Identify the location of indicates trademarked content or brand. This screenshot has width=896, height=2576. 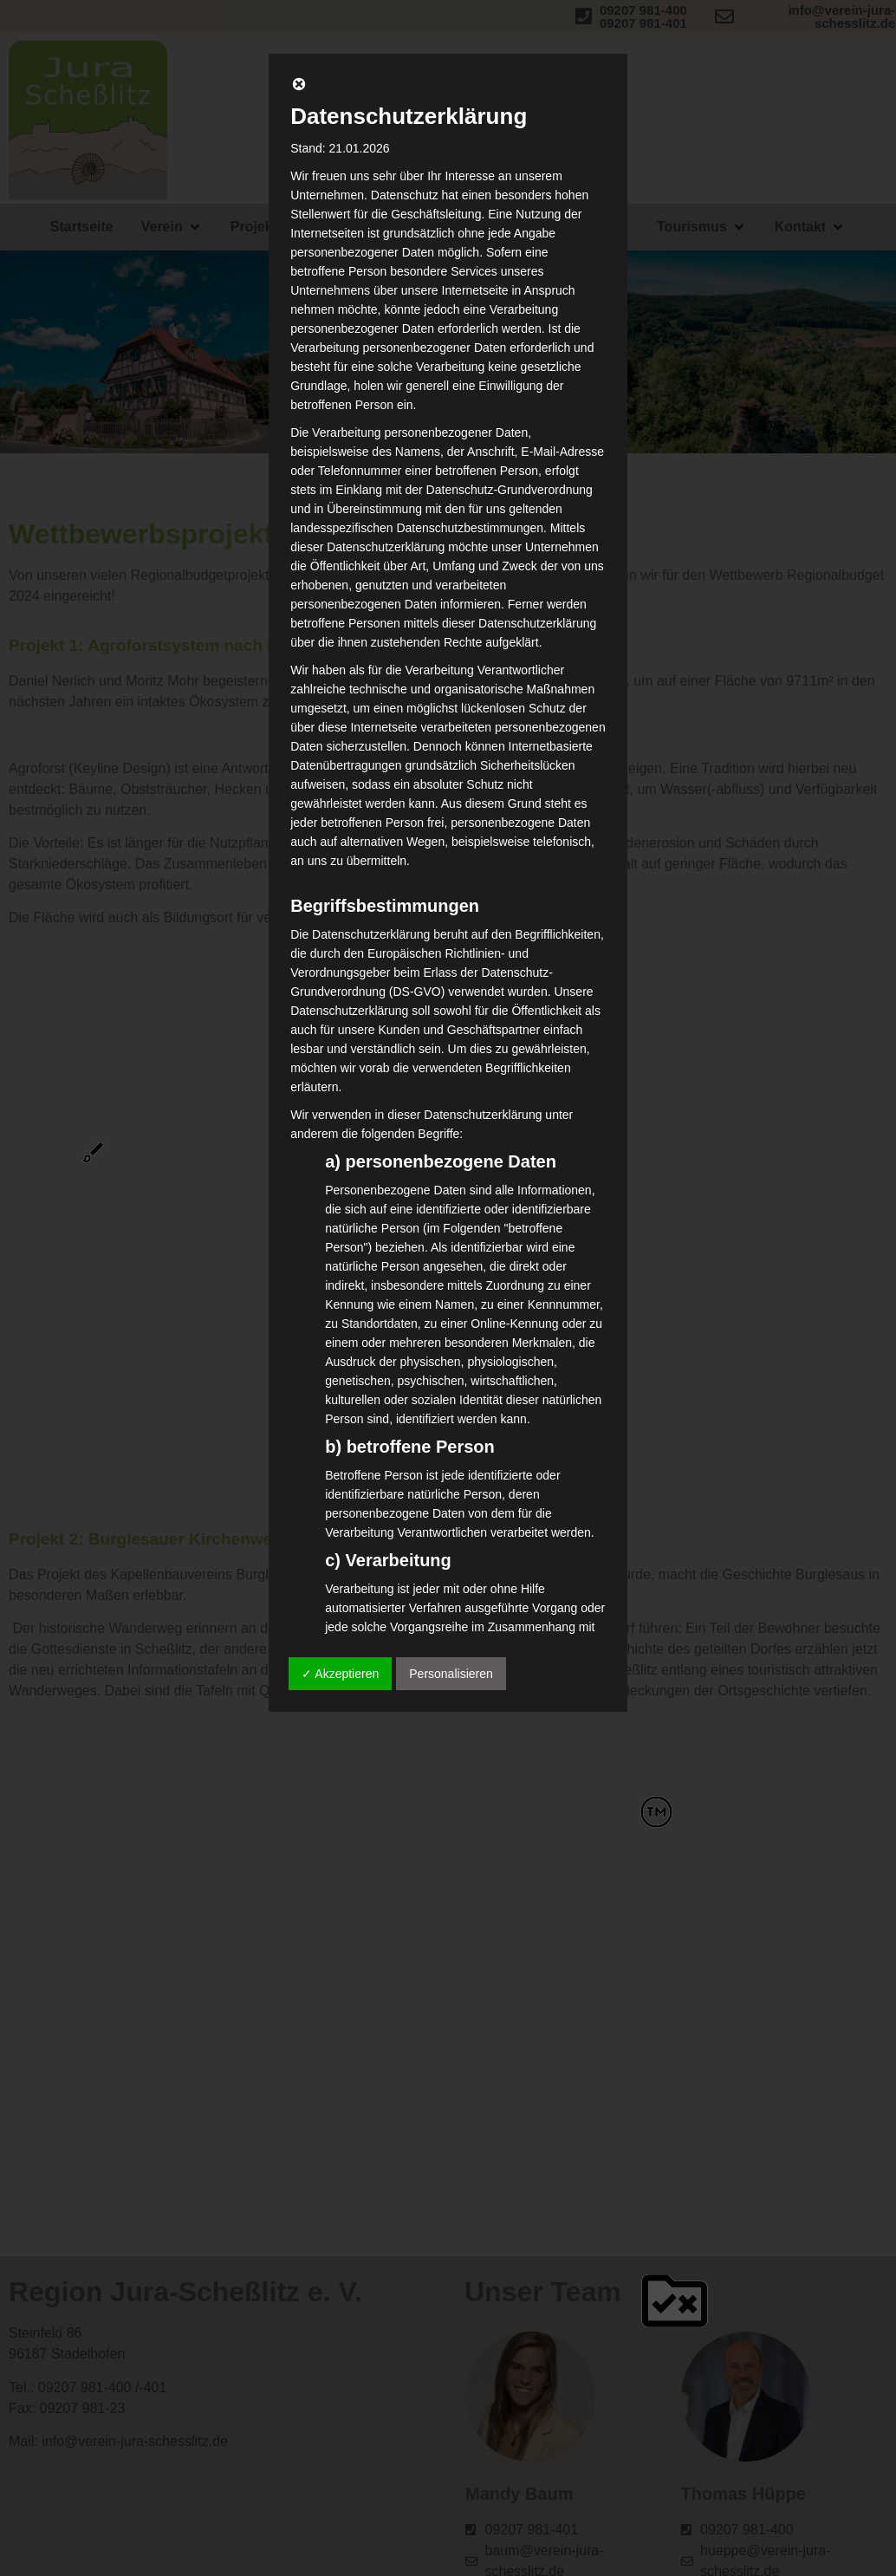
(656, 1812).